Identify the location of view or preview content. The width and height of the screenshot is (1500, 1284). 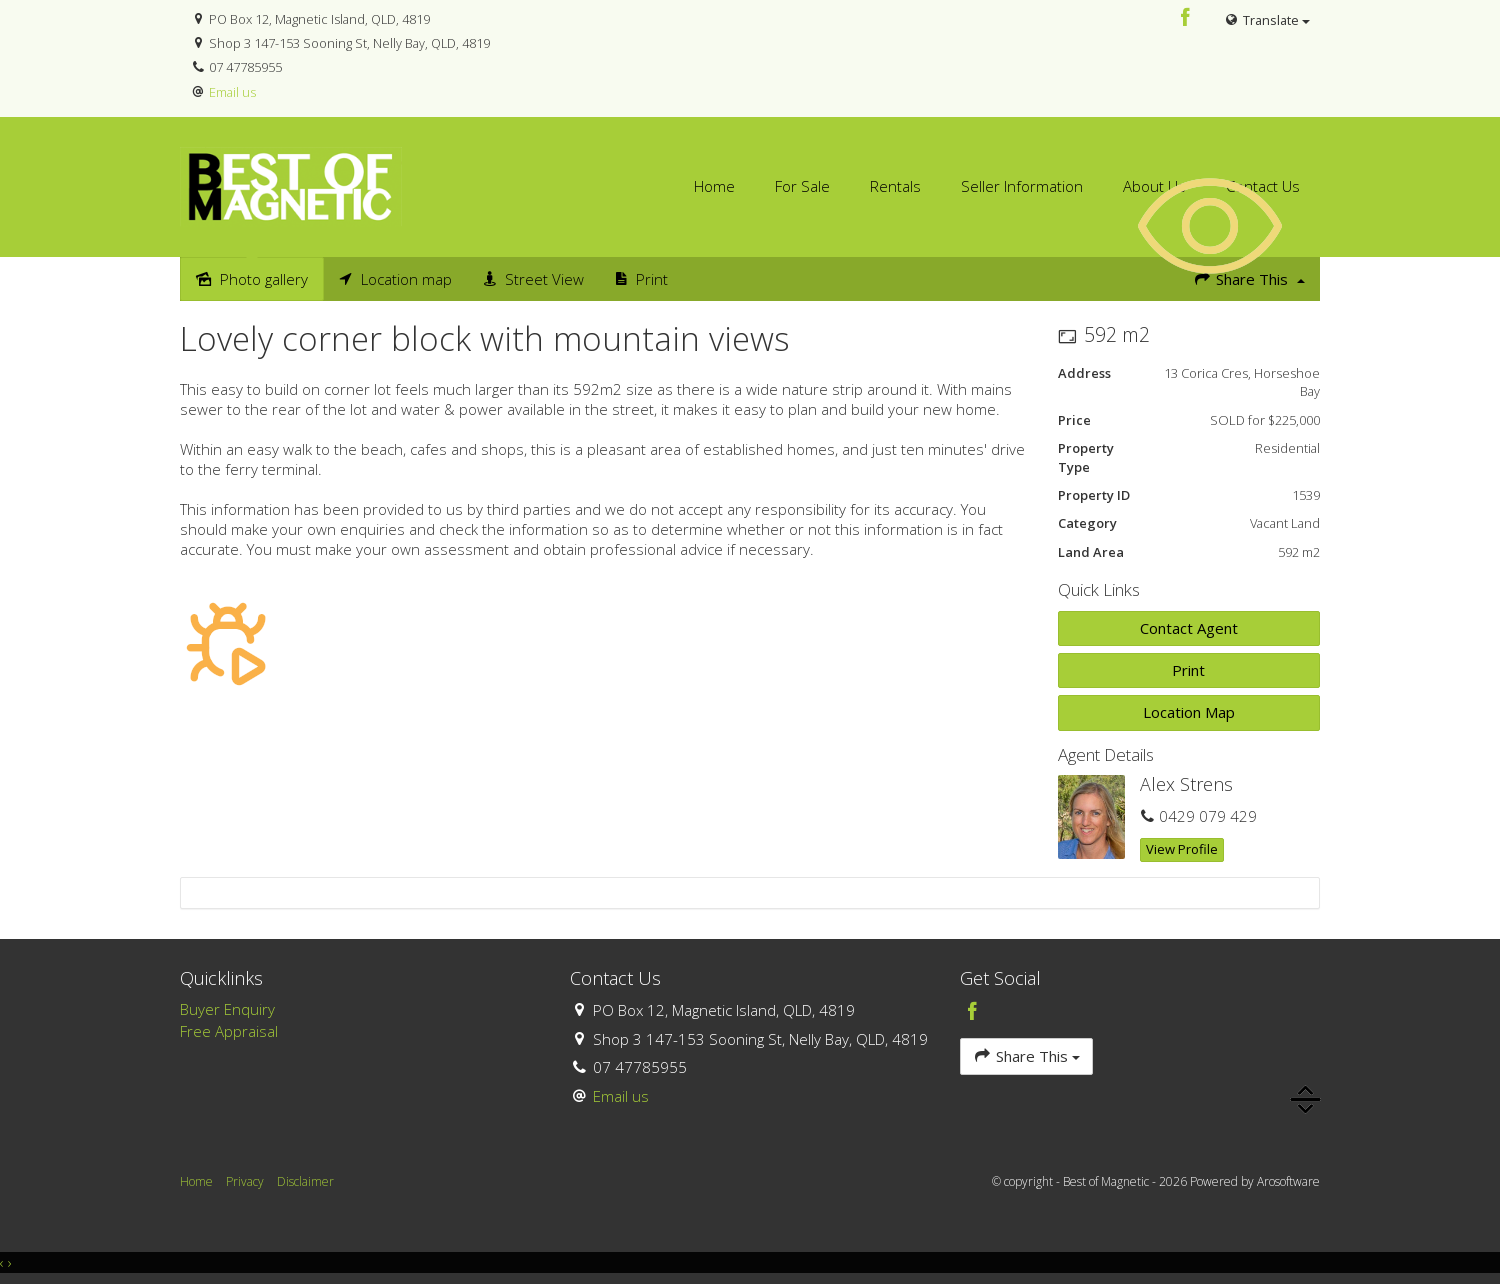
(1210, 226).